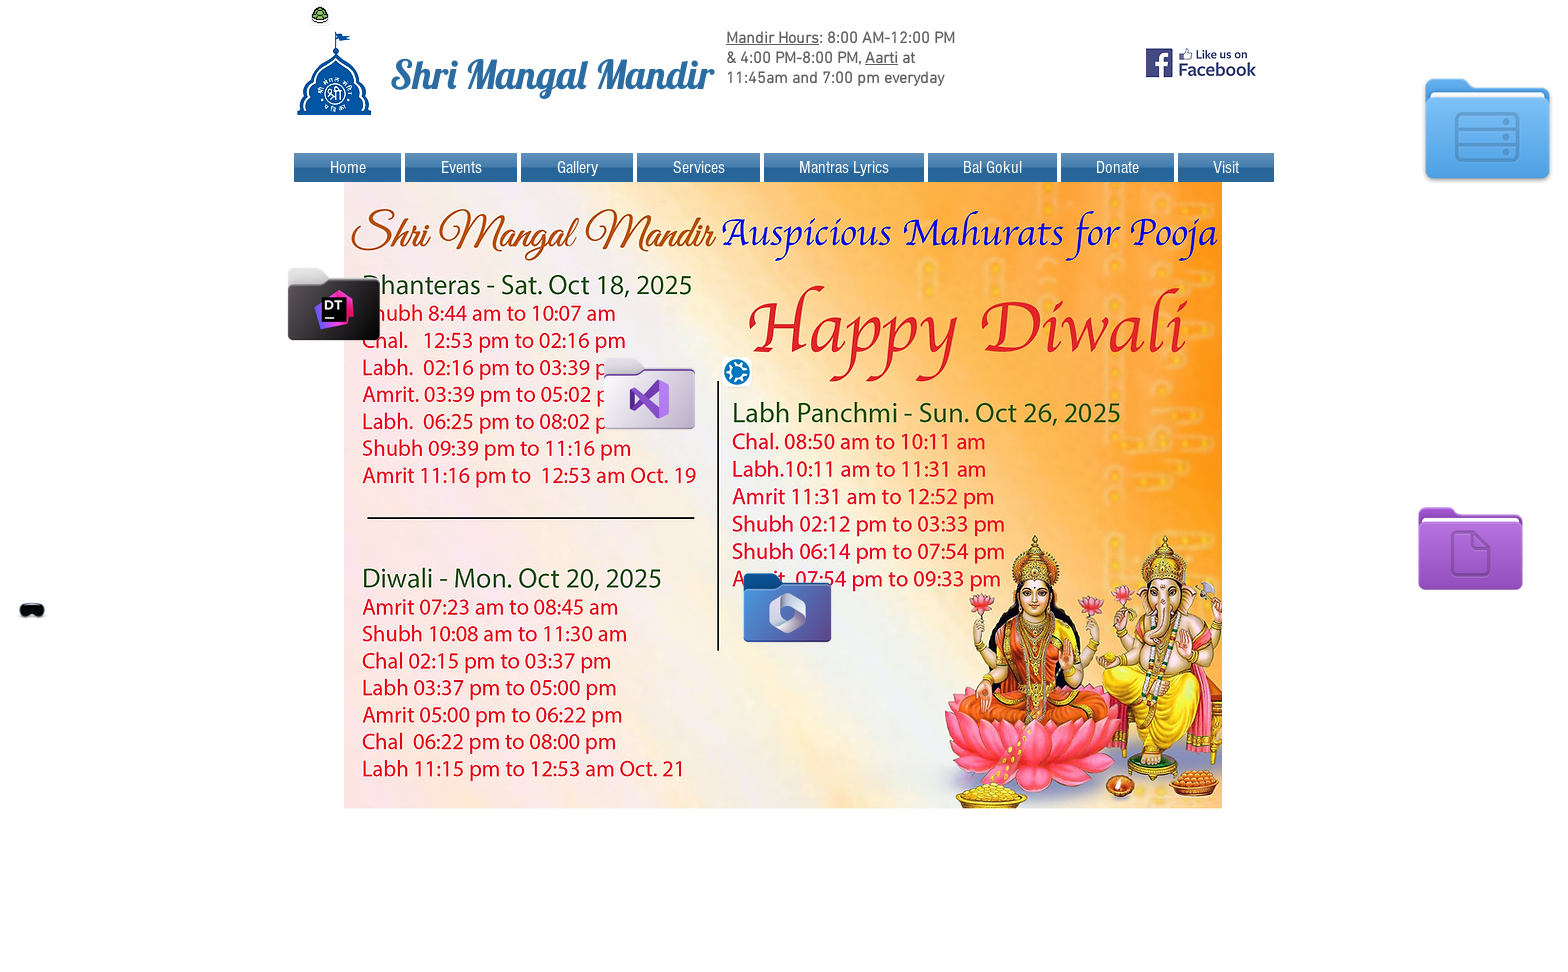 The width and height of the screenshot is (1568, 972). What do you see at coordinates (649, 396) in the screenshot?
I see `open visual studio project files folder` at bounding box center [649, 396].